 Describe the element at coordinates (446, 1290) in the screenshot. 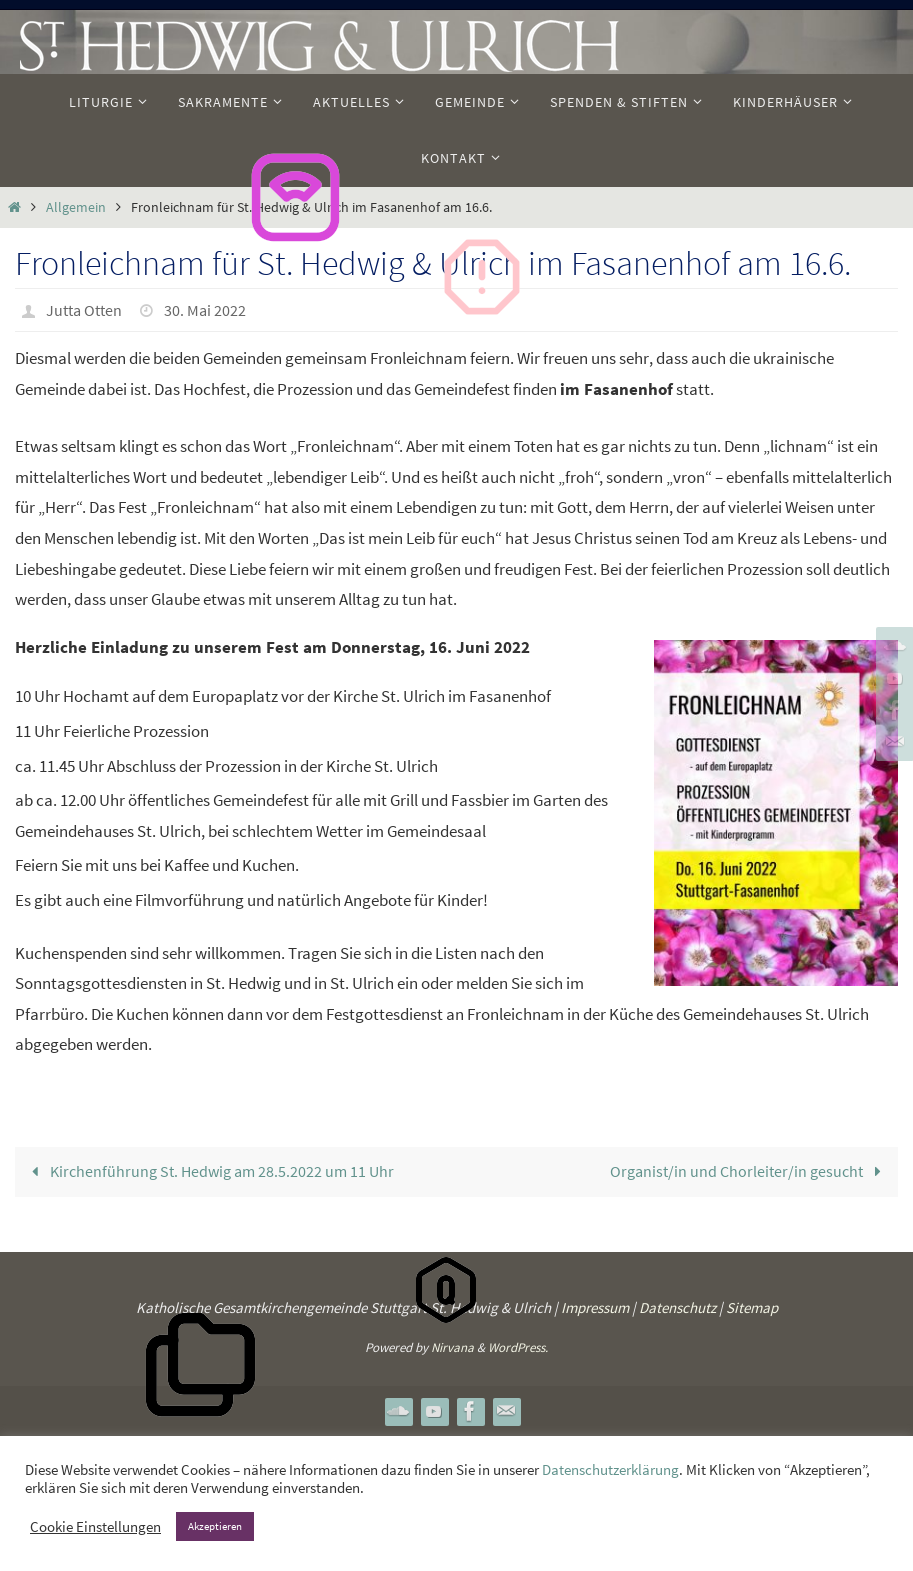

I see `indicates a Q-labeled category or section` at that location.